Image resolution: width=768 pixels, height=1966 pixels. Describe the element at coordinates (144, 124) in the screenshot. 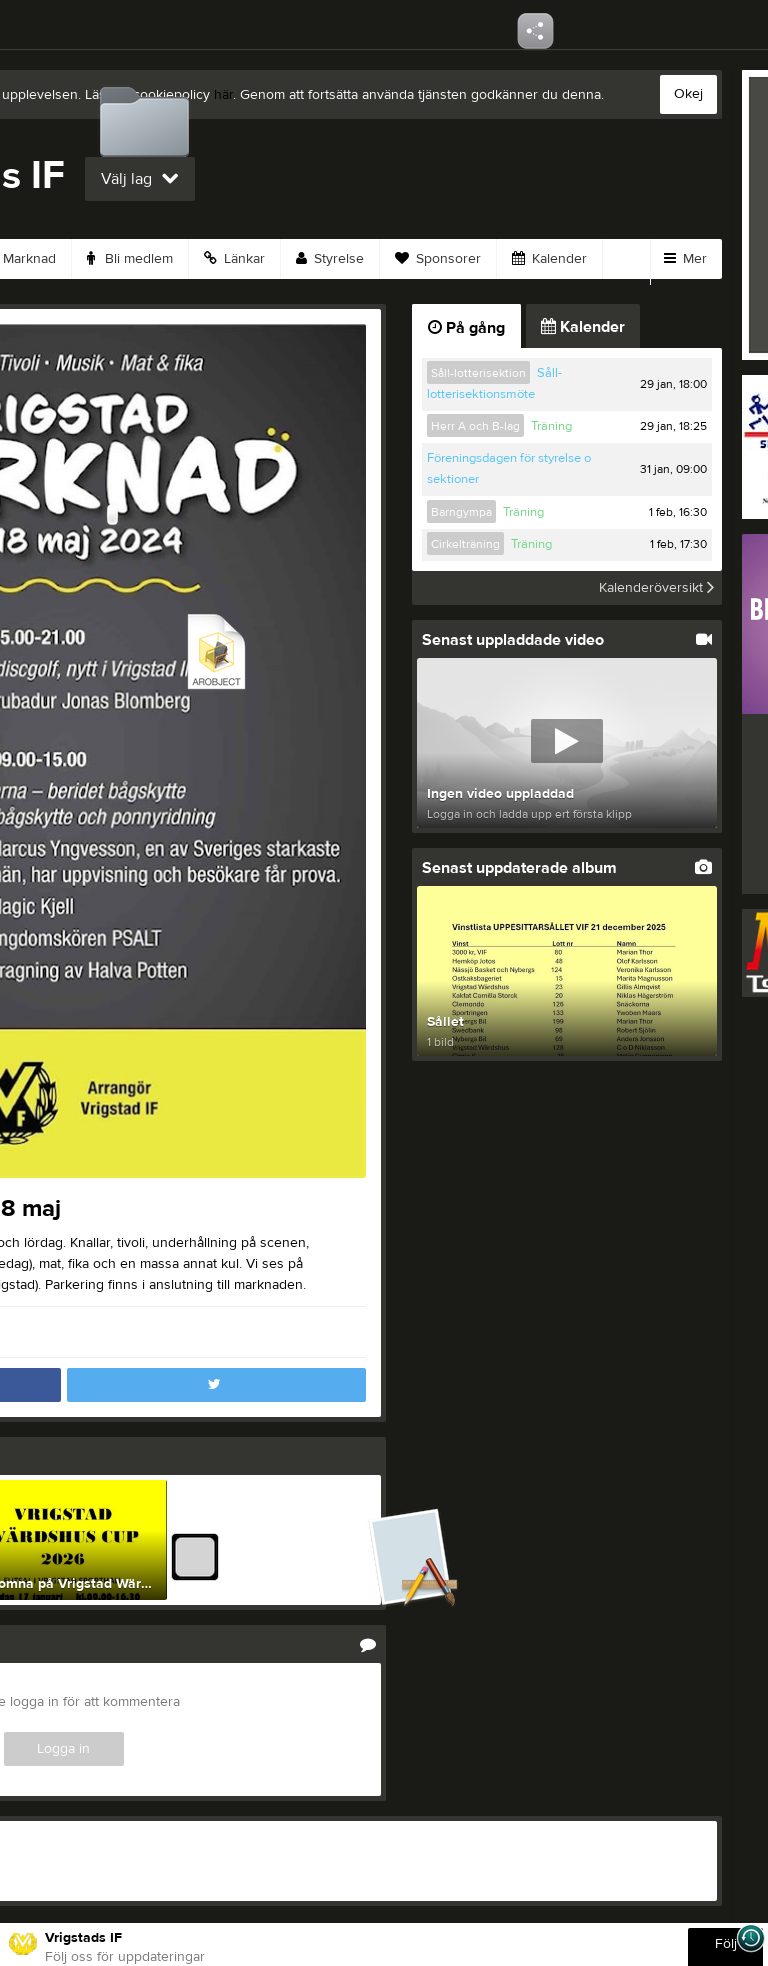

I see `open a folder to view its contents` at that location.